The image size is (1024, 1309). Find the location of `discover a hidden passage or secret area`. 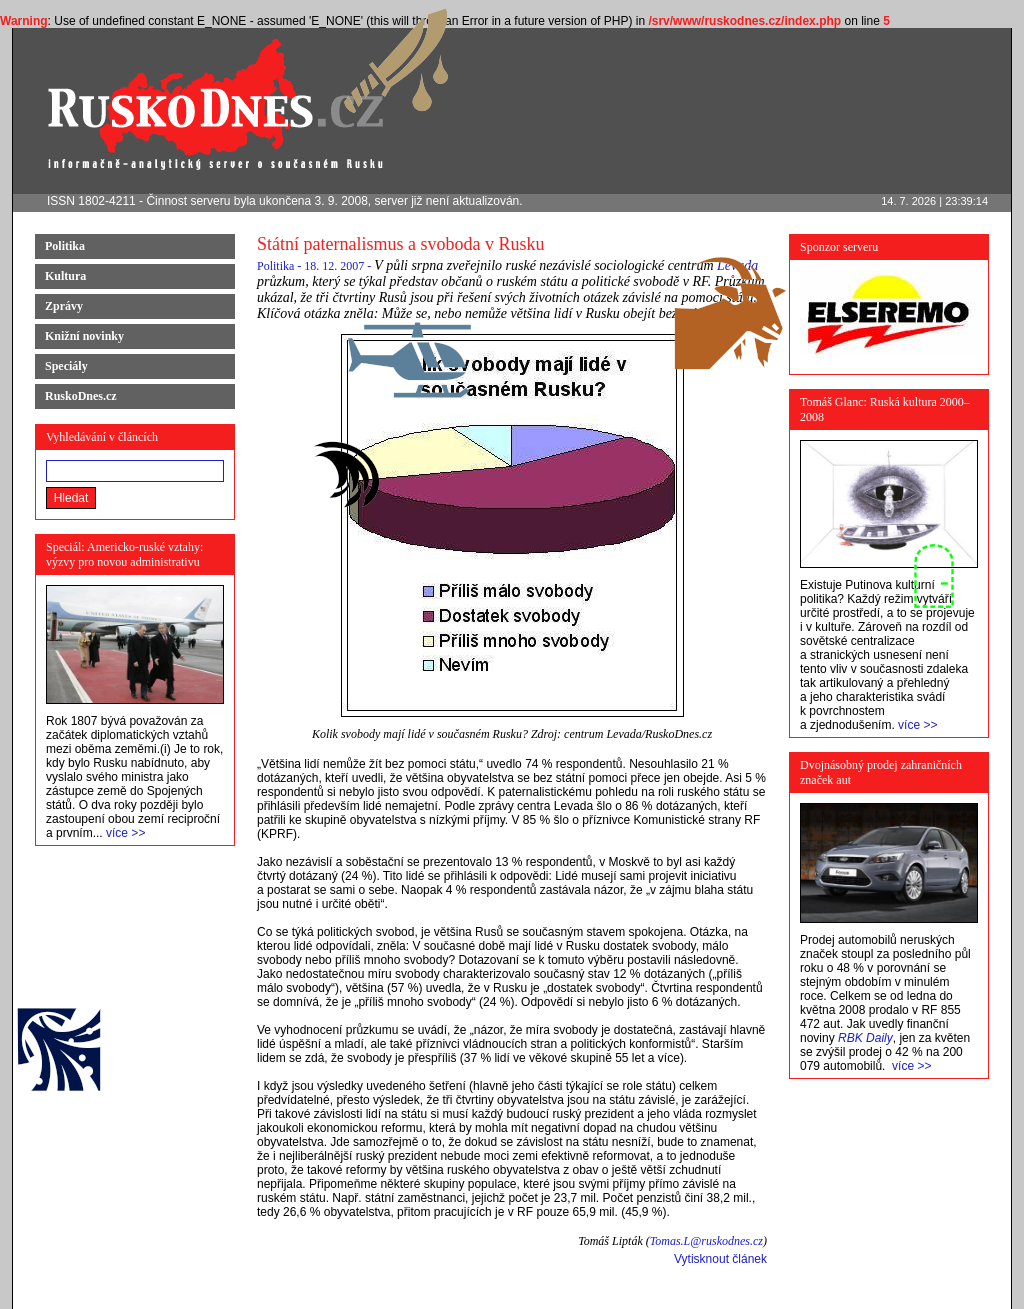

discover a hidden passage or secret area is located at coordinates (934, 576).